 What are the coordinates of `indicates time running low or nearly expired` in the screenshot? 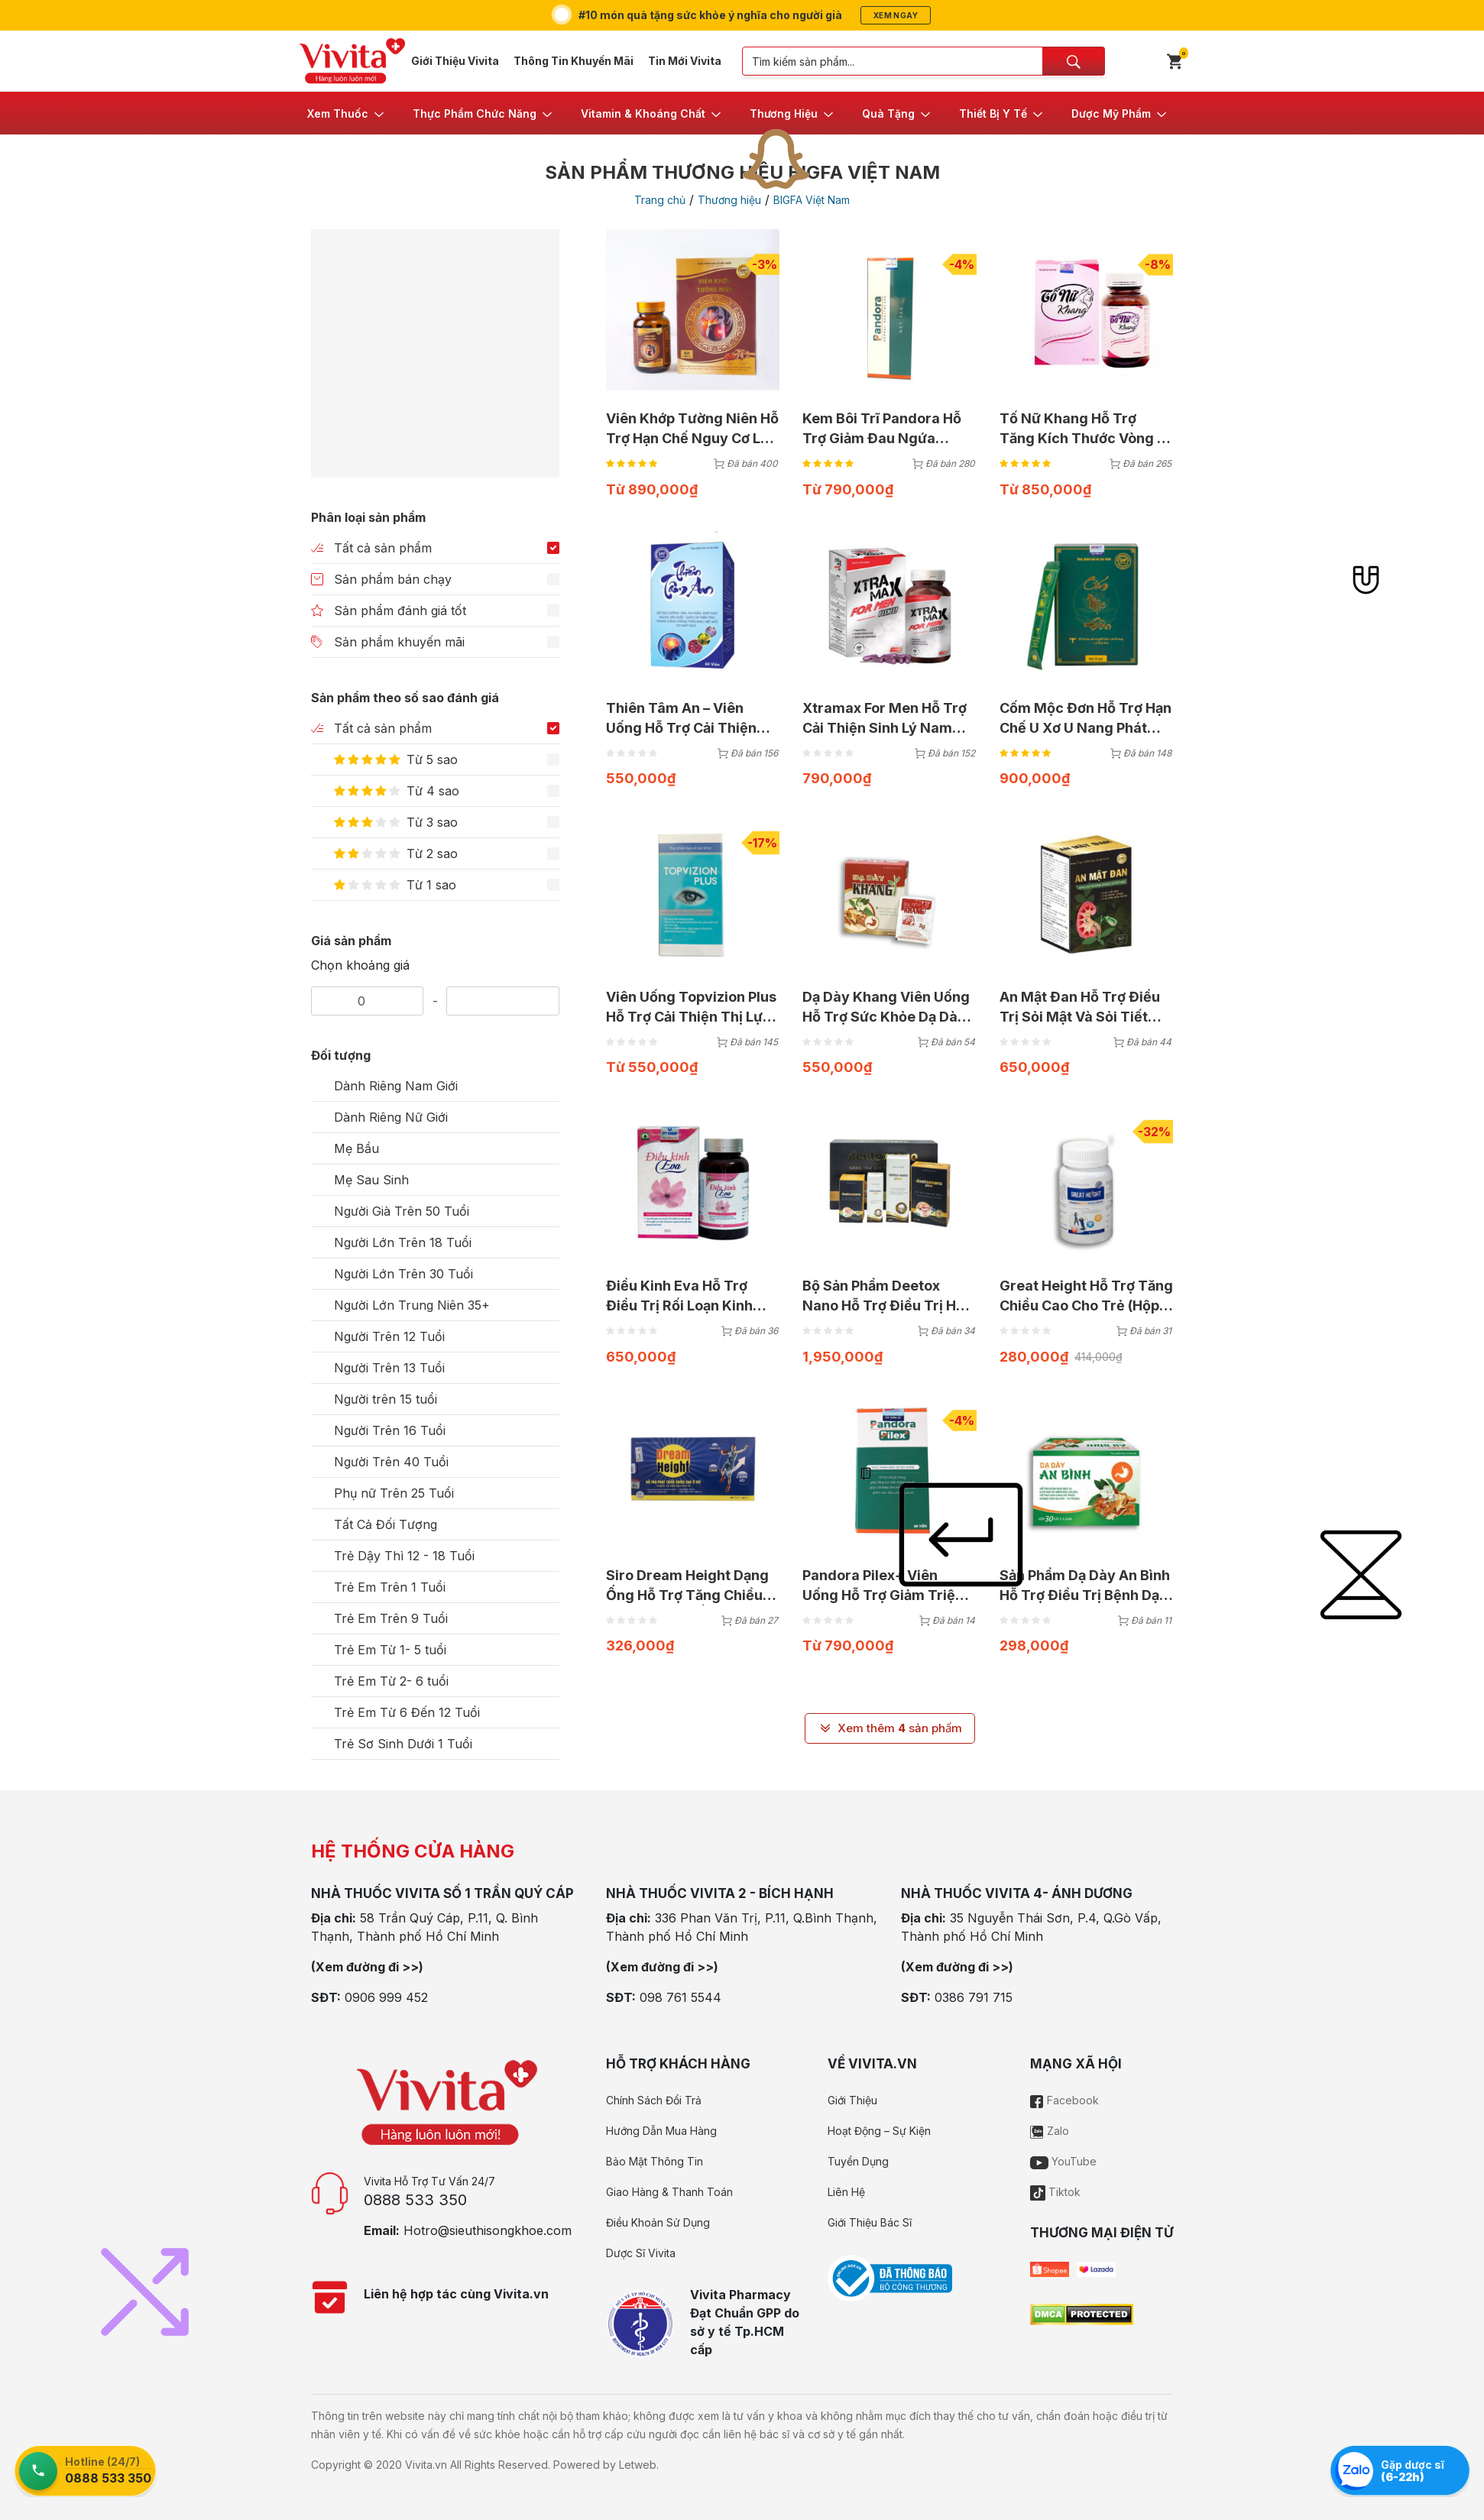 It's located at (1361, 1575).